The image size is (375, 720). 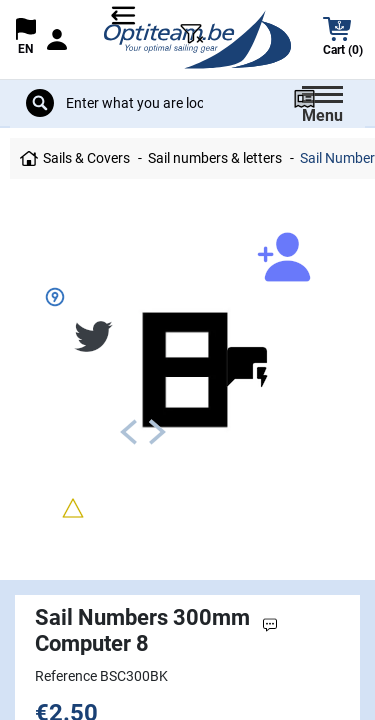 I want to click on view news article or clipping, so click(x=304, y=98).